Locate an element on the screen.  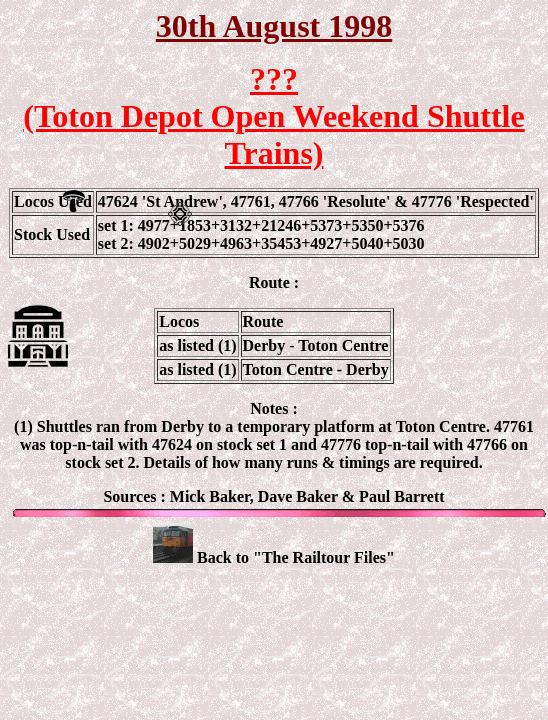
visit the saloon or tavern in-game is located at coordinates (38, 336).